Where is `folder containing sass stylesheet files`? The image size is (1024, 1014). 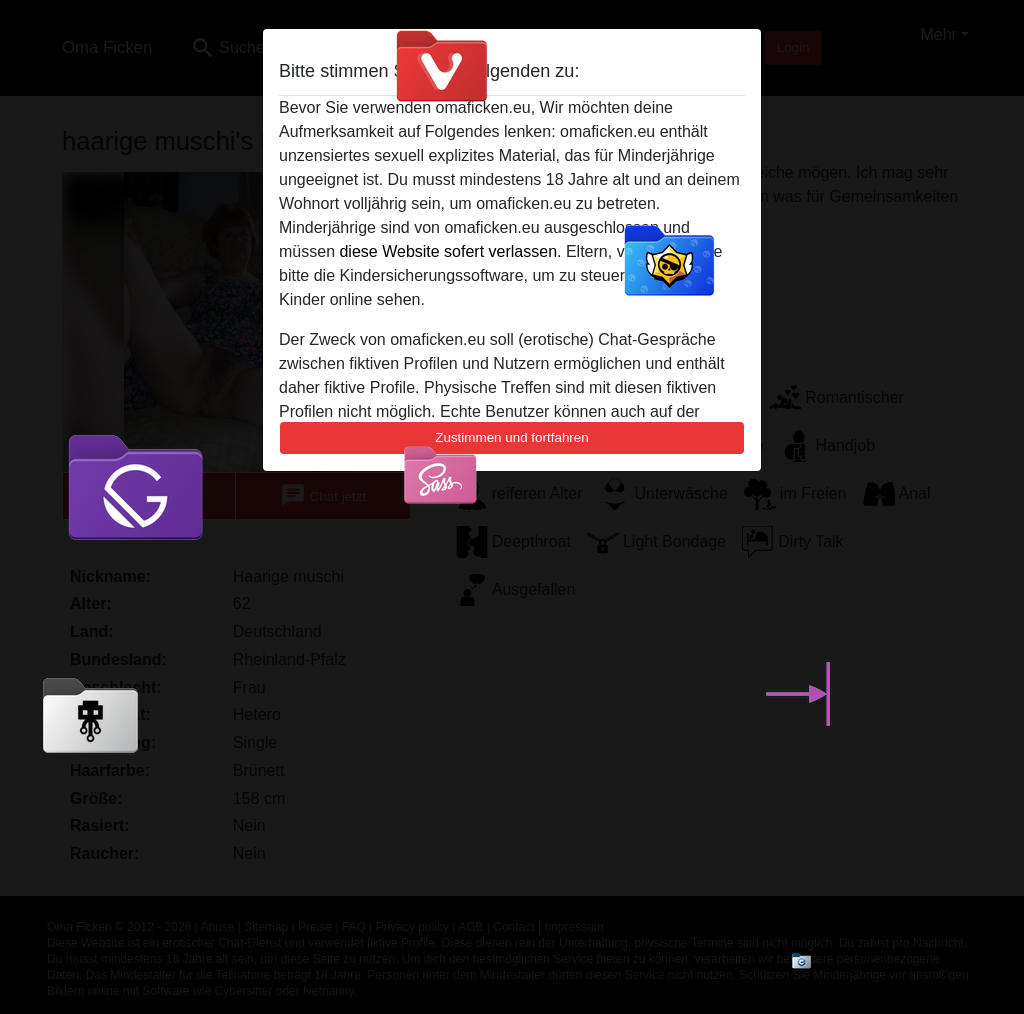 folder containing sass stylesheet files is located at coordinates (440, 477).